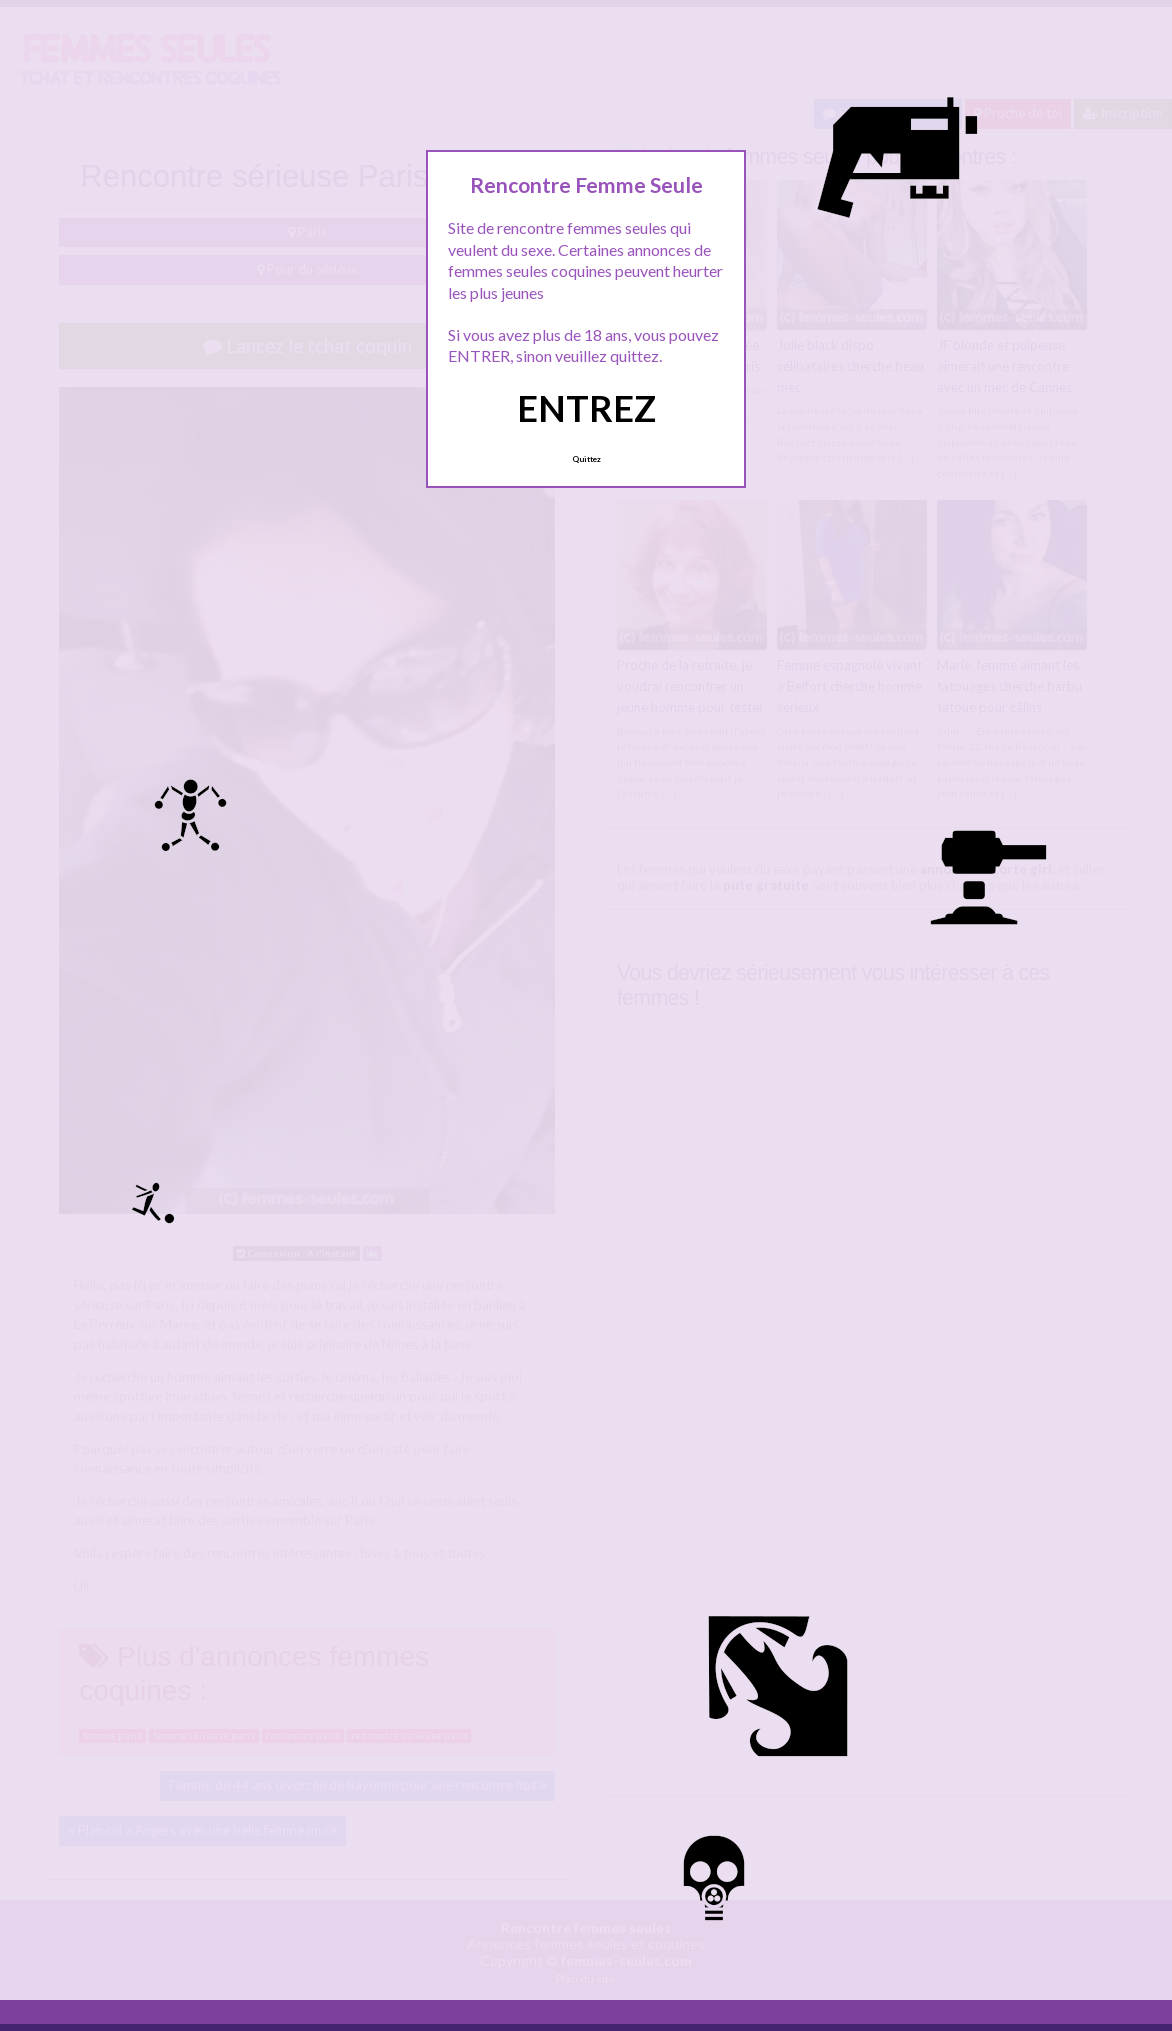 The width and height of the screenshot is (1172, 2031). Describe the element at coordinates (896, 159) in the screenshot. I see `select bolter weapon in game inventory` at that location.